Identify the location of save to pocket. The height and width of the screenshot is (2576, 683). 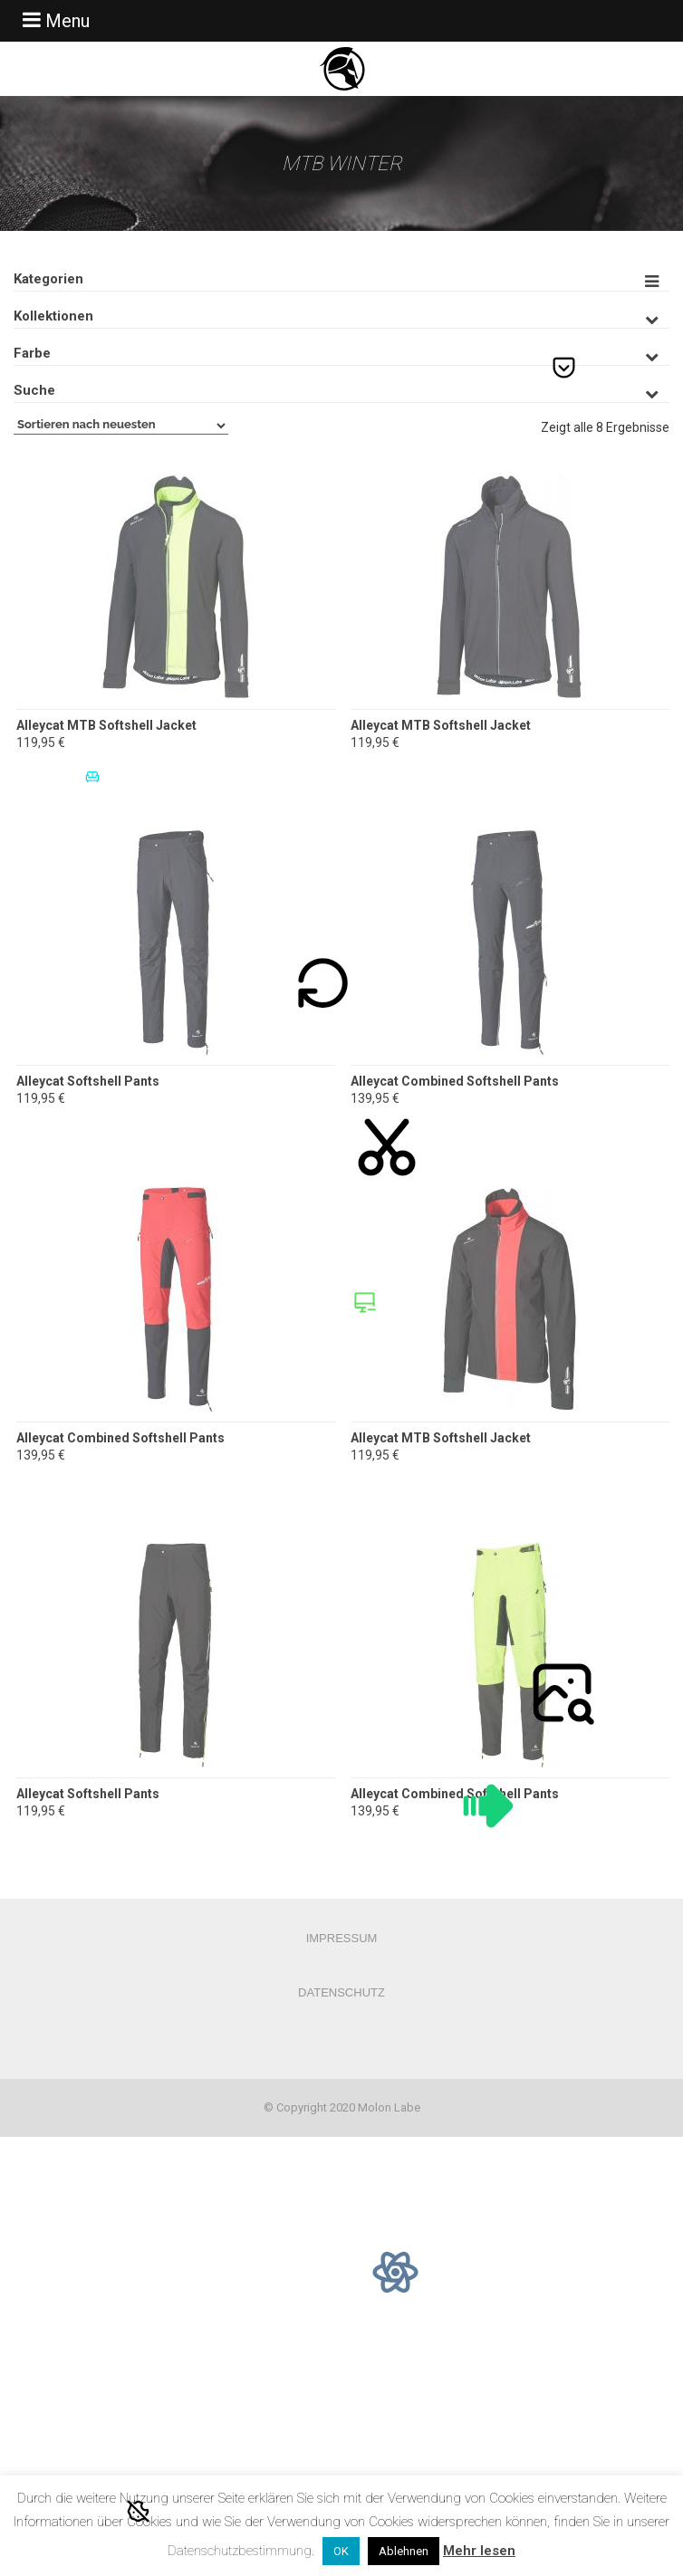
(563, 367).